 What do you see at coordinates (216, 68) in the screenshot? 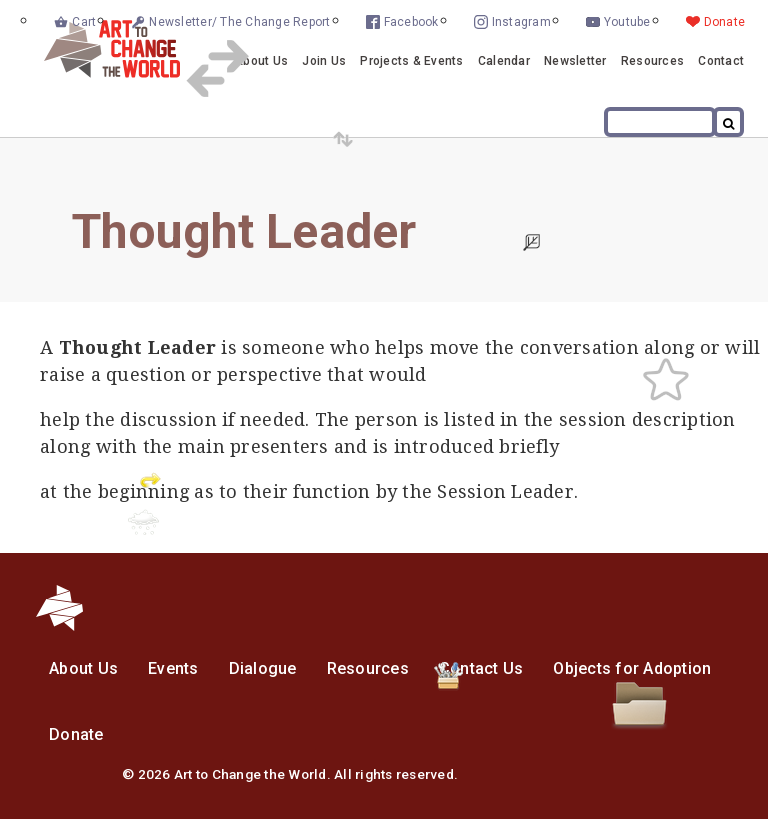
I see `indicates active network data transfer` at bounding box center [216, 68].